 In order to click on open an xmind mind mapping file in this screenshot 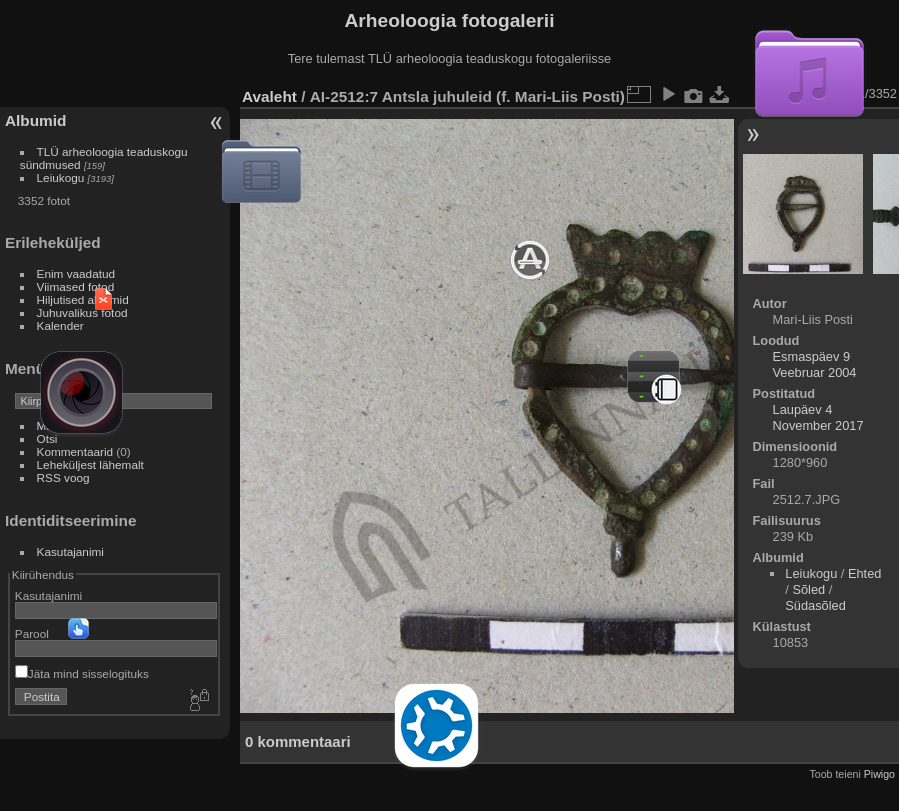, I will do `click(103, 299)`.